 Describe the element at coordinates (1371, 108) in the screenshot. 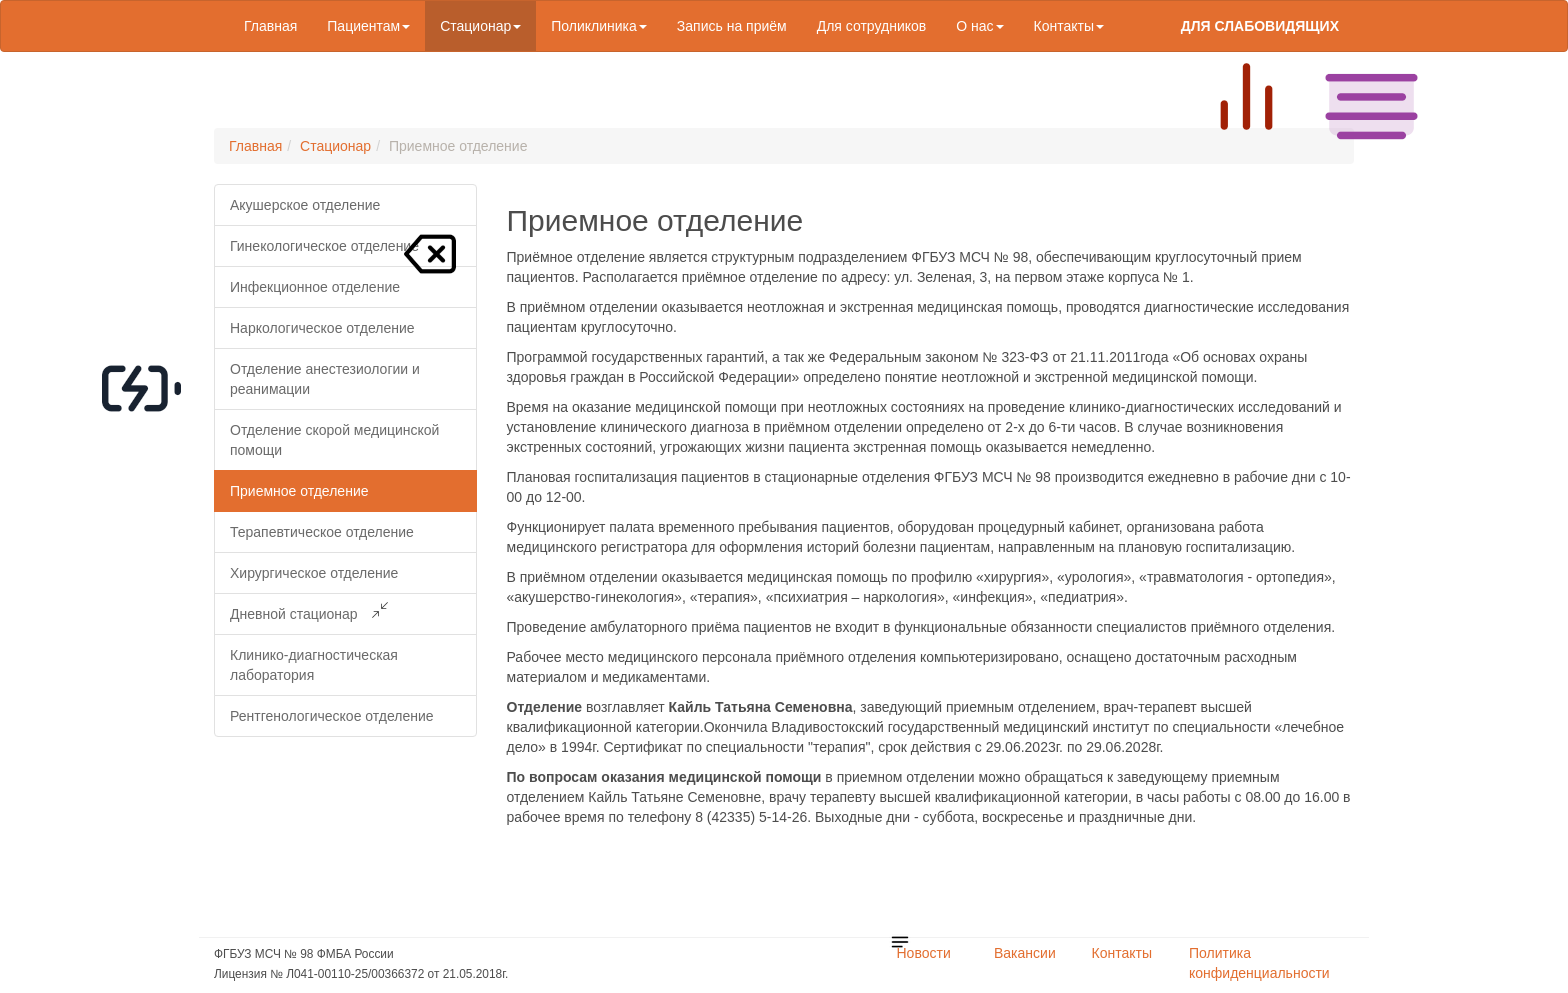

I see `center align text` at that location.